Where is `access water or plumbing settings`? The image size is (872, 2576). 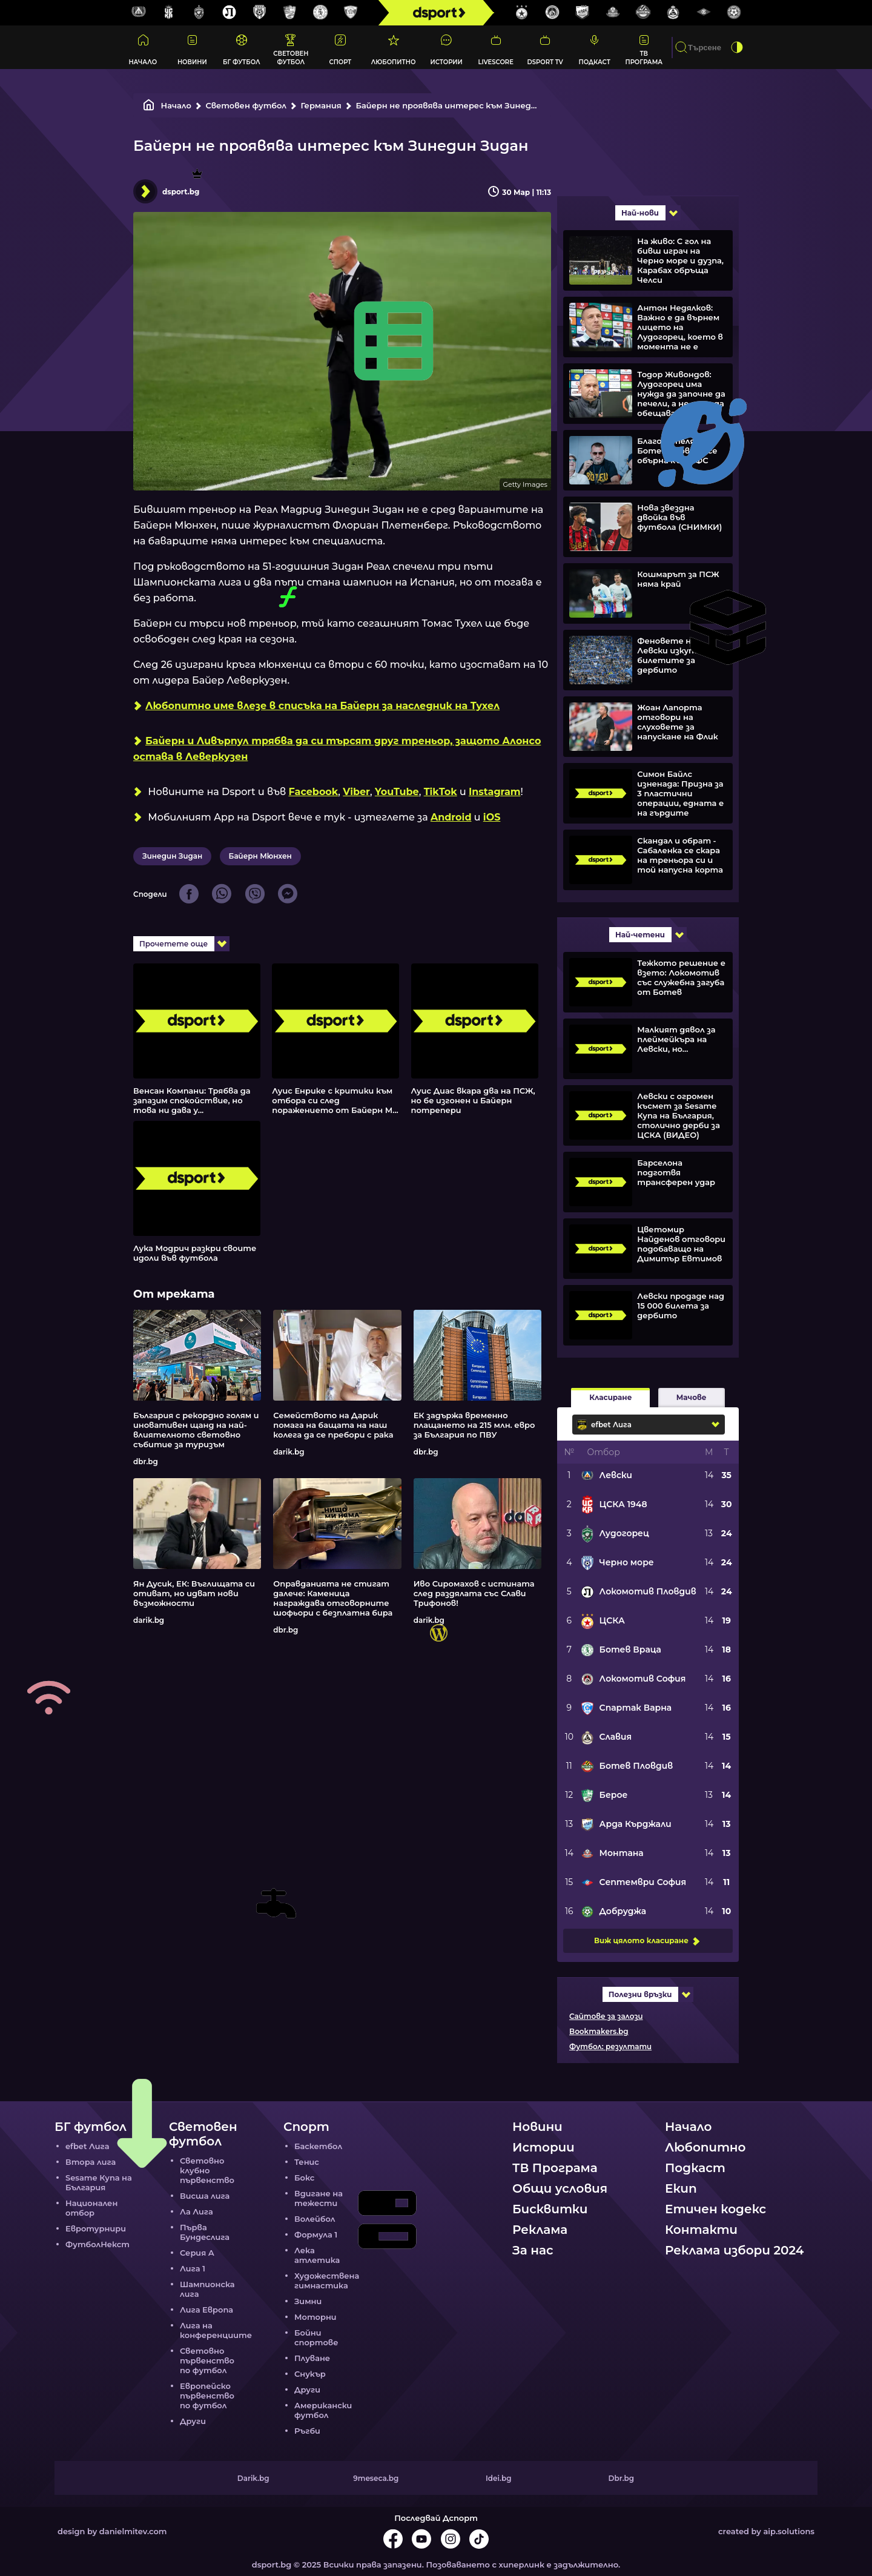
access water or plumbing settings is located at coordinates (276, 1906).